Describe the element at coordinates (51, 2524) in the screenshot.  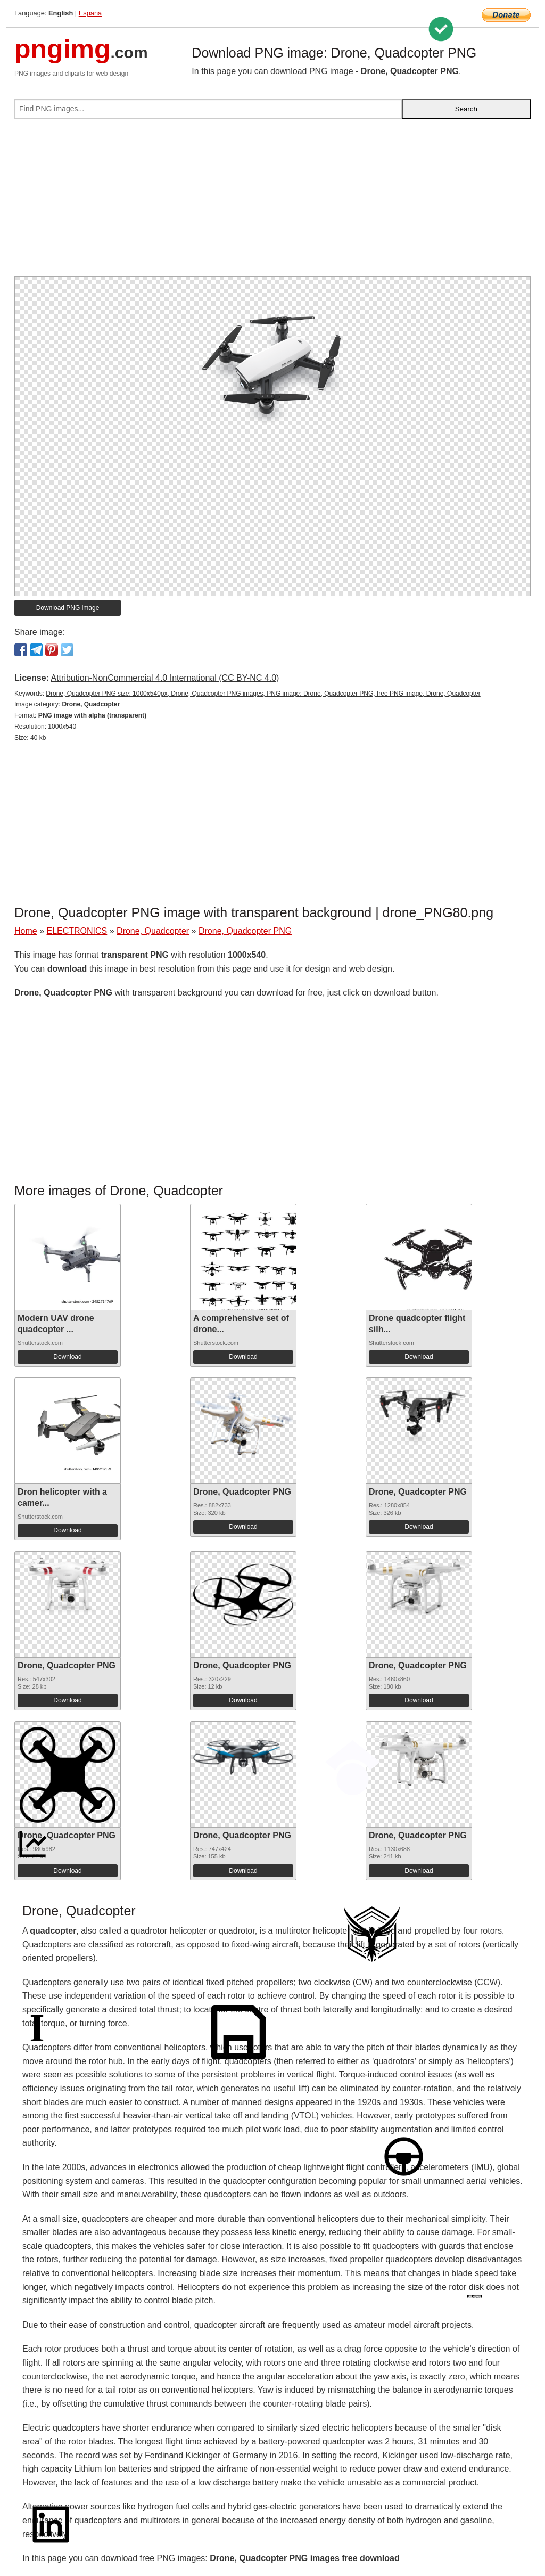
I see `open LinkedIn profile or page` at that location.